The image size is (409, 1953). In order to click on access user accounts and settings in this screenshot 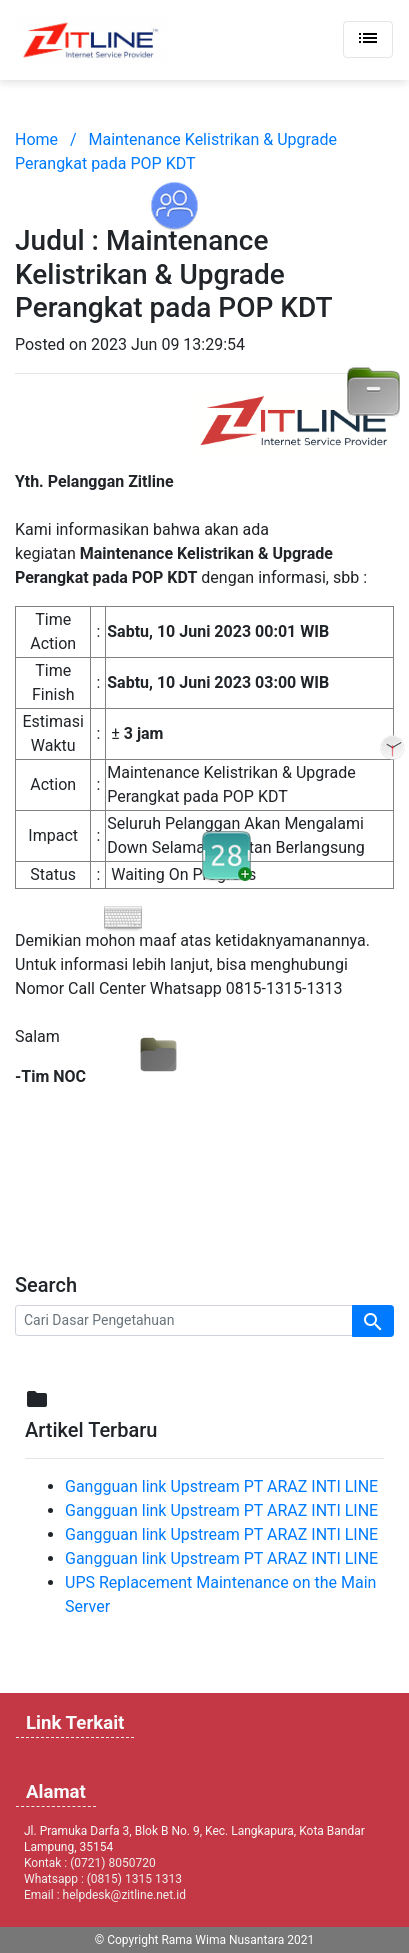, I will do `click(174, 205)`.